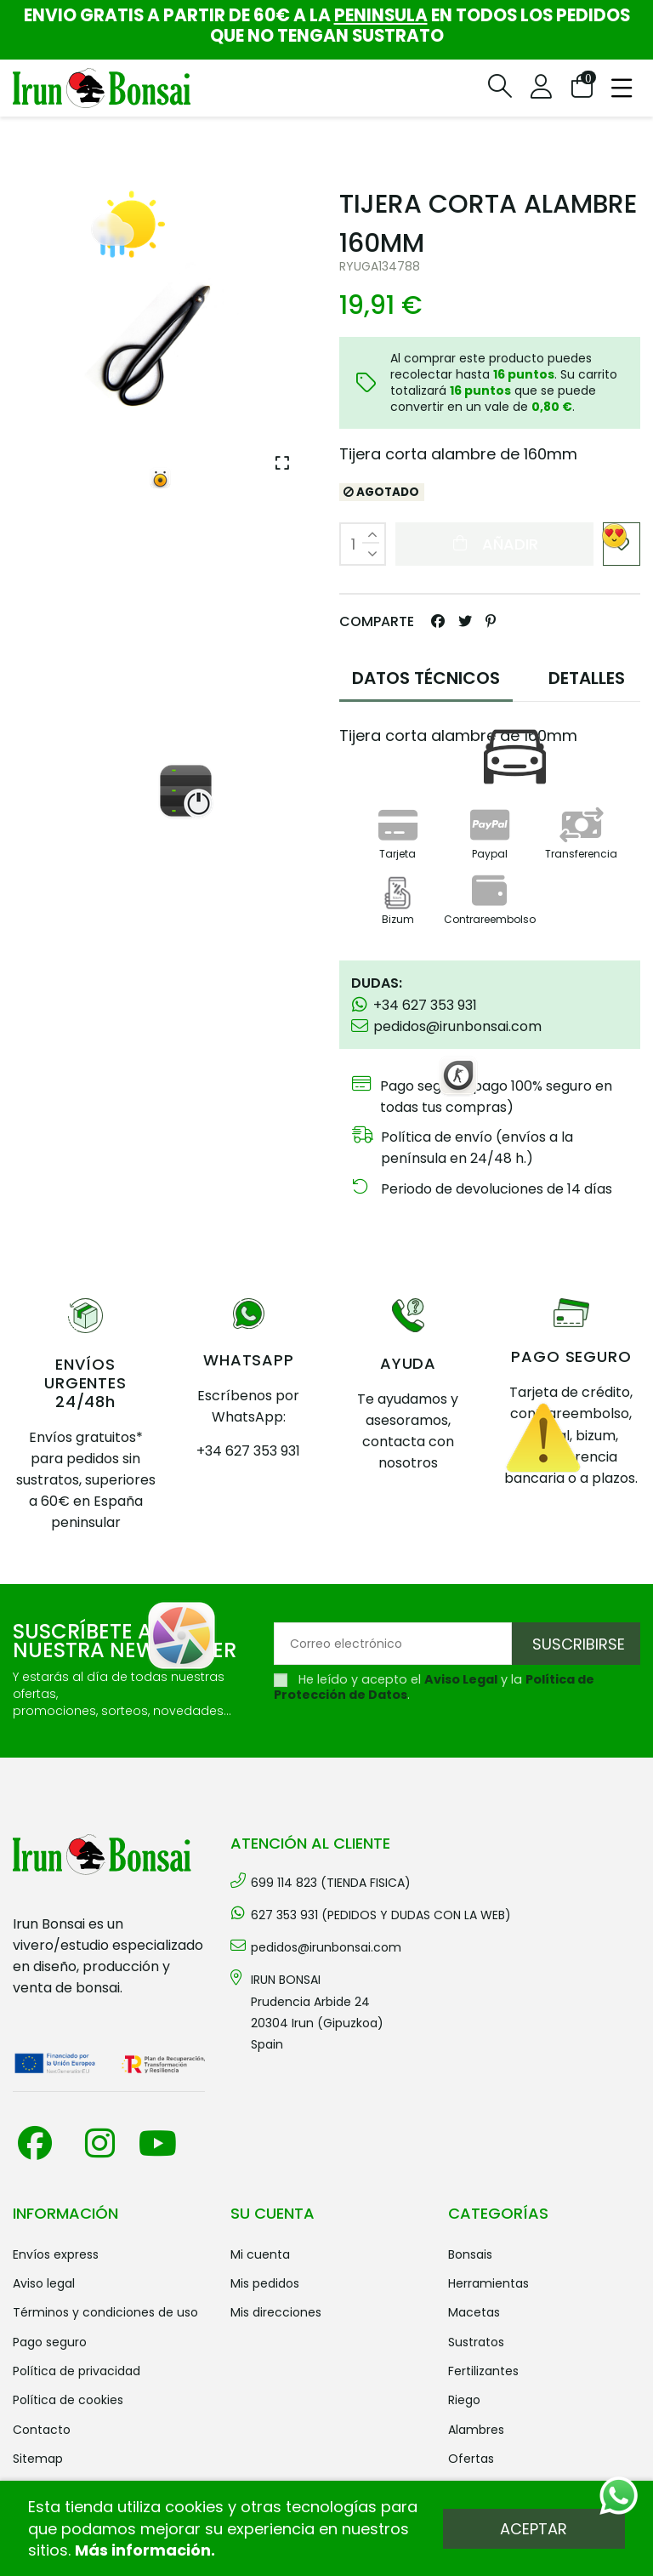  Describe the element at coordinates (185, 790) in the screenshot. I see `configure network server boot preferences` at that location.